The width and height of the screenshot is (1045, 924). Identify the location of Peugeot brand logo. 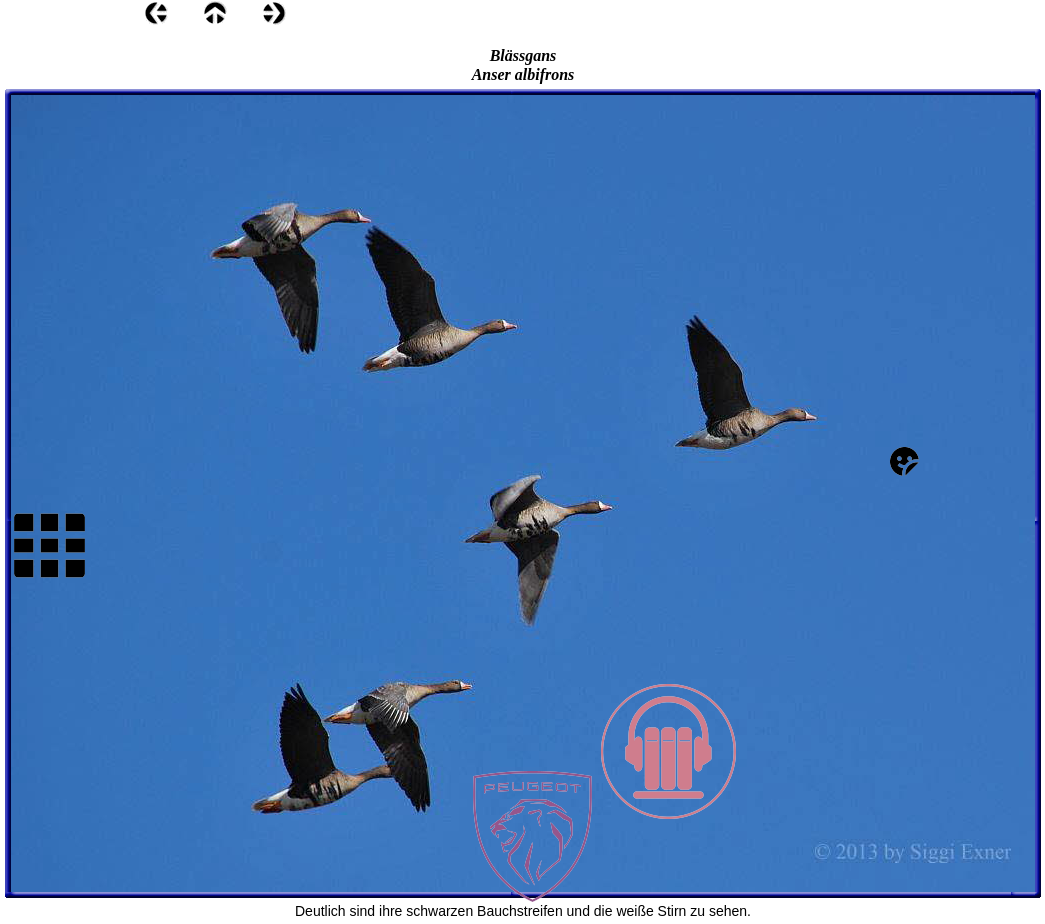
(532, 836).